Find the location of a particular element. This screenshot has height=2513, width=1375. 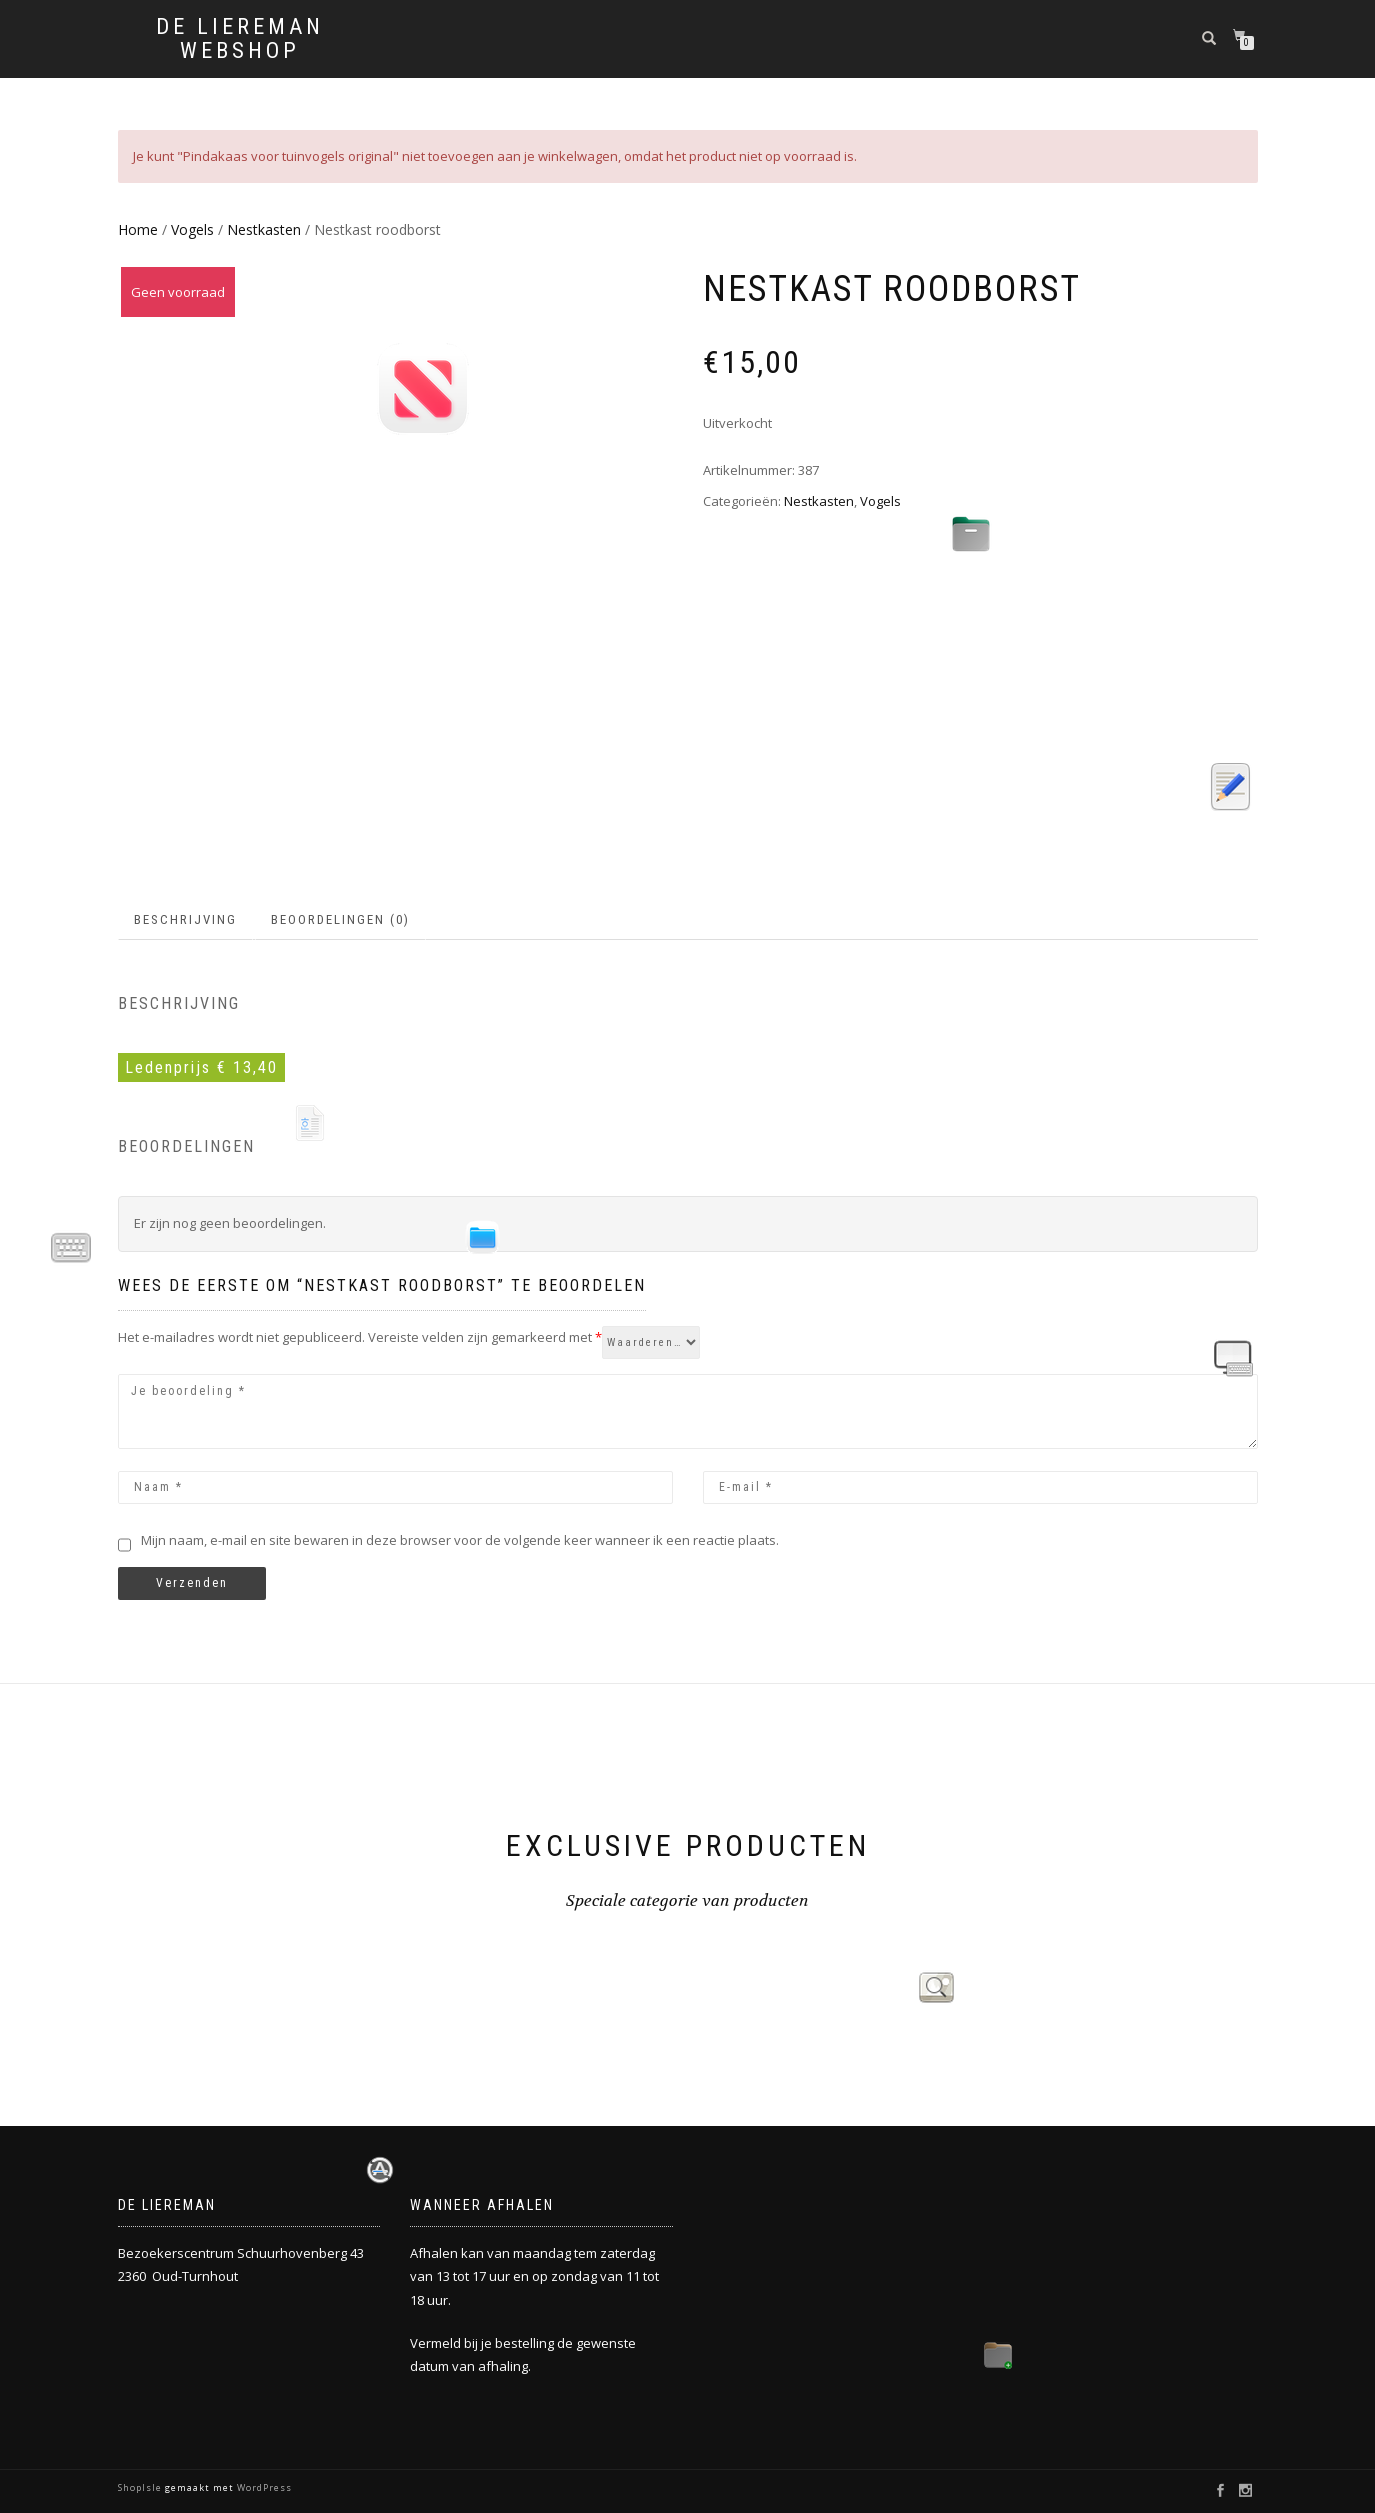

open the Apple News app is located at coordinates (423, 389).